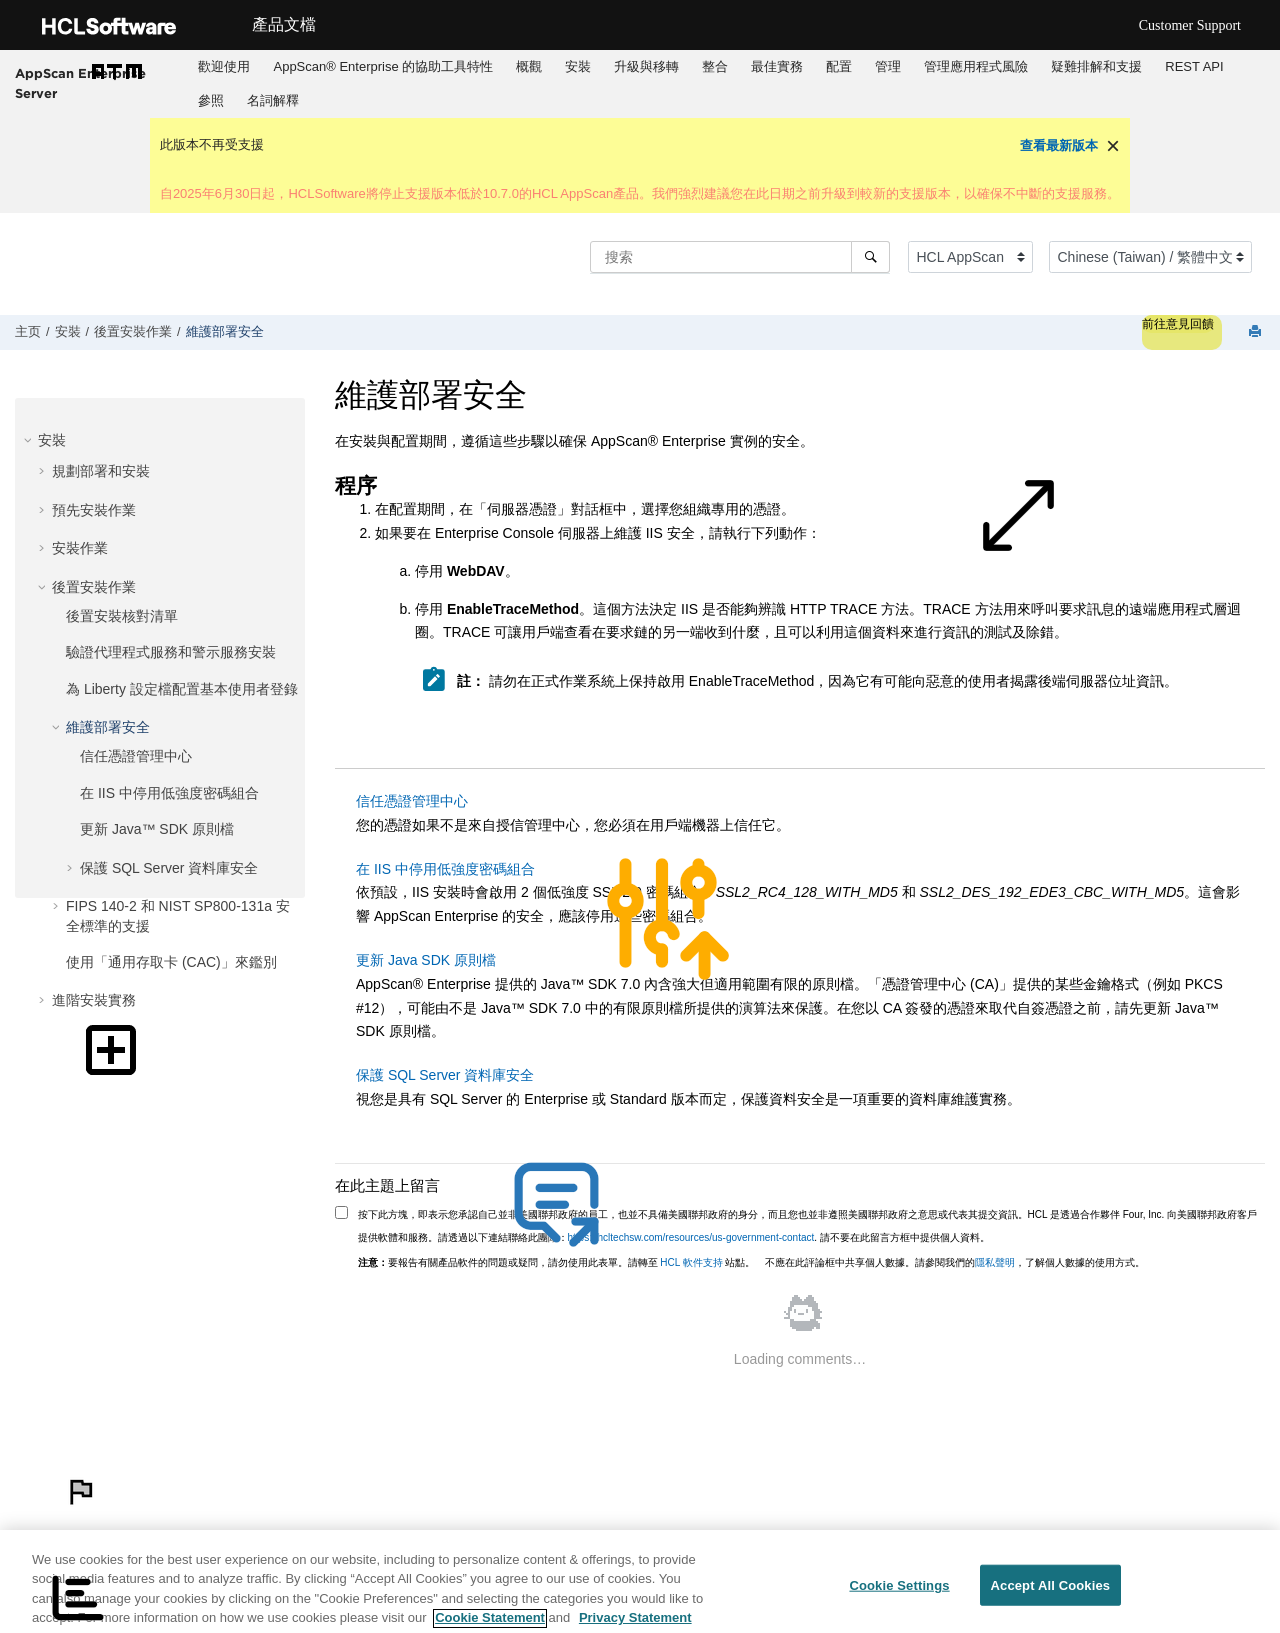  What do you see at coordinates (78, 1598) in the screenshot?
I see `view analytics or statistics` at bounding box center [78, 1598].